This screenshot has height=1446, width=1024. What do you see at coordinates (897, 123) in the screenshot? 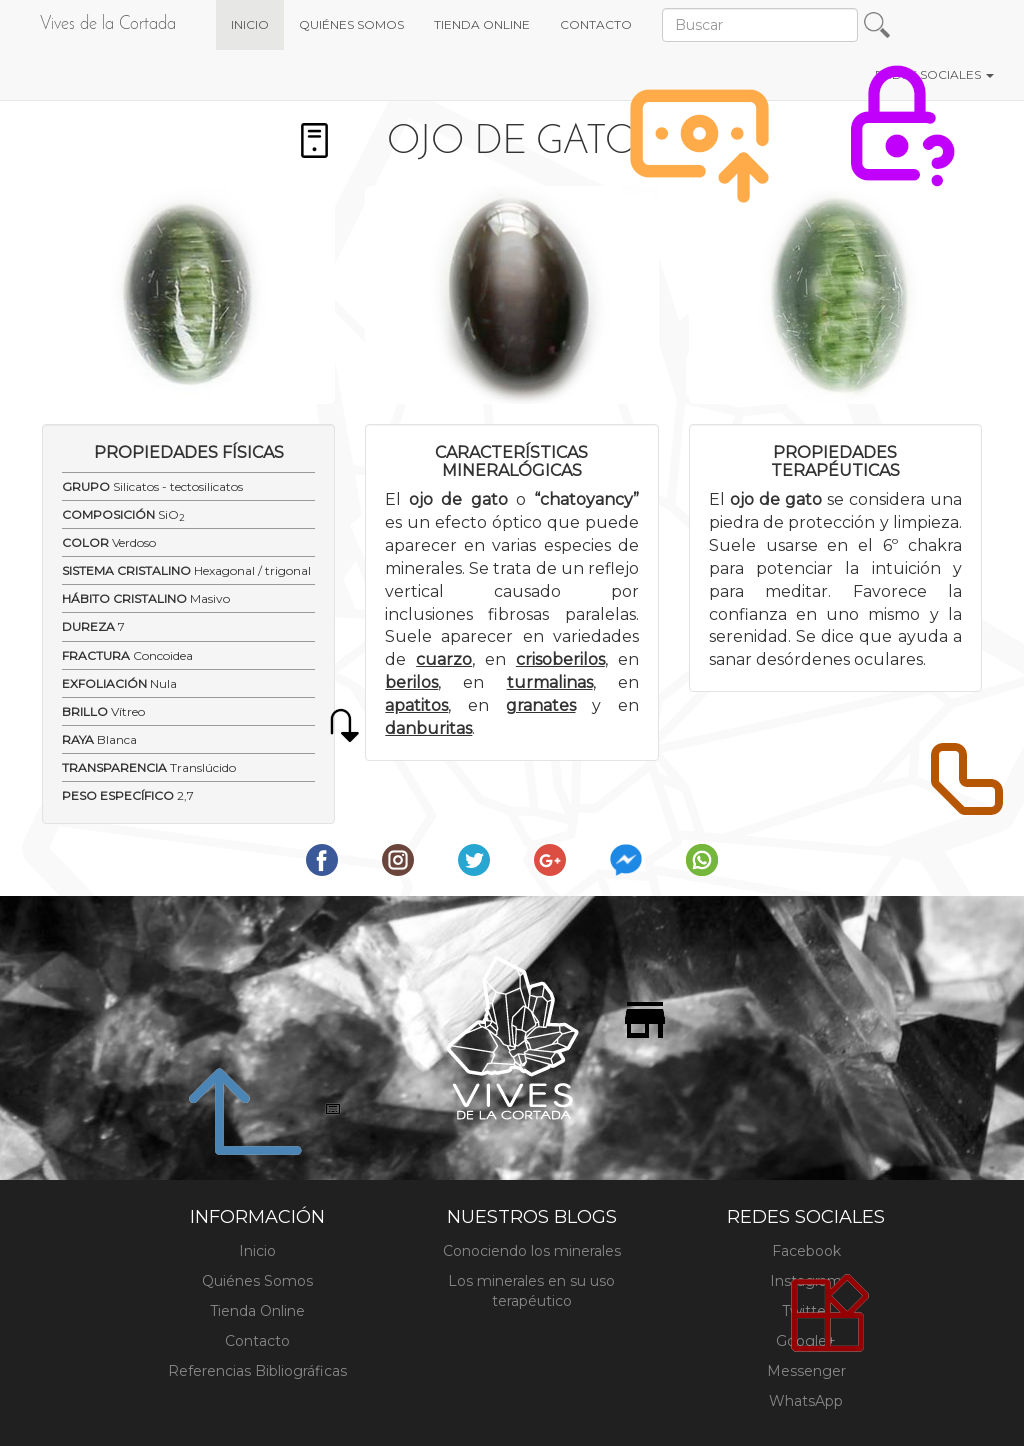
I see `view security or password help` at bounding box center [897, 123].